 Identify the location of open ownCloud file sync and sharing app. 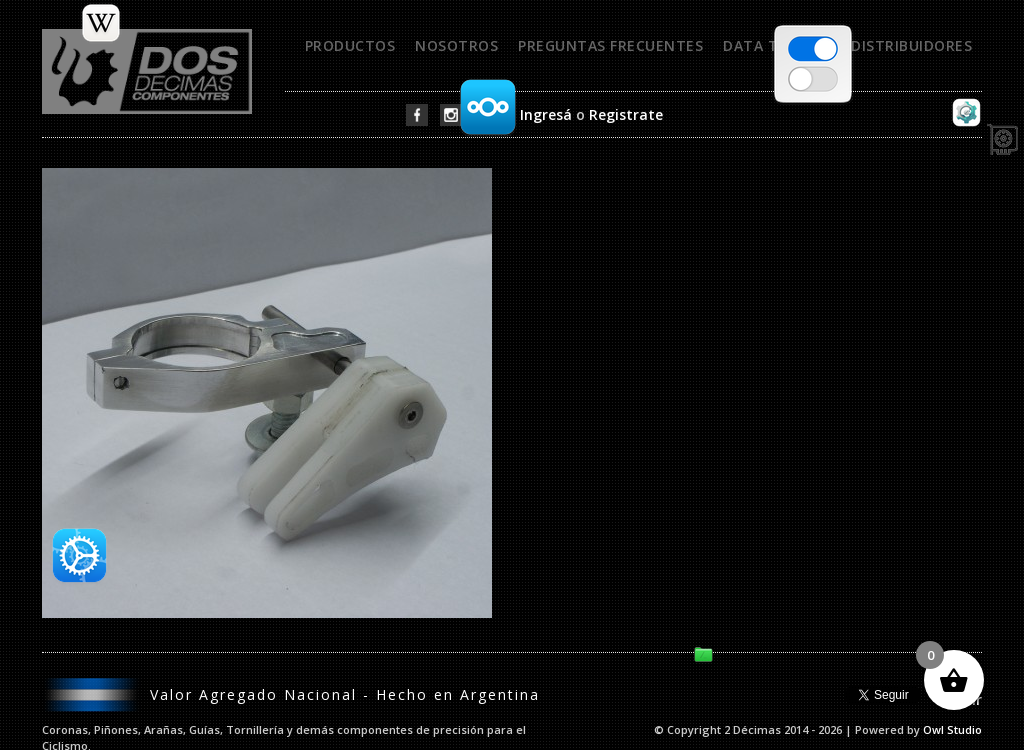
(488, 107).